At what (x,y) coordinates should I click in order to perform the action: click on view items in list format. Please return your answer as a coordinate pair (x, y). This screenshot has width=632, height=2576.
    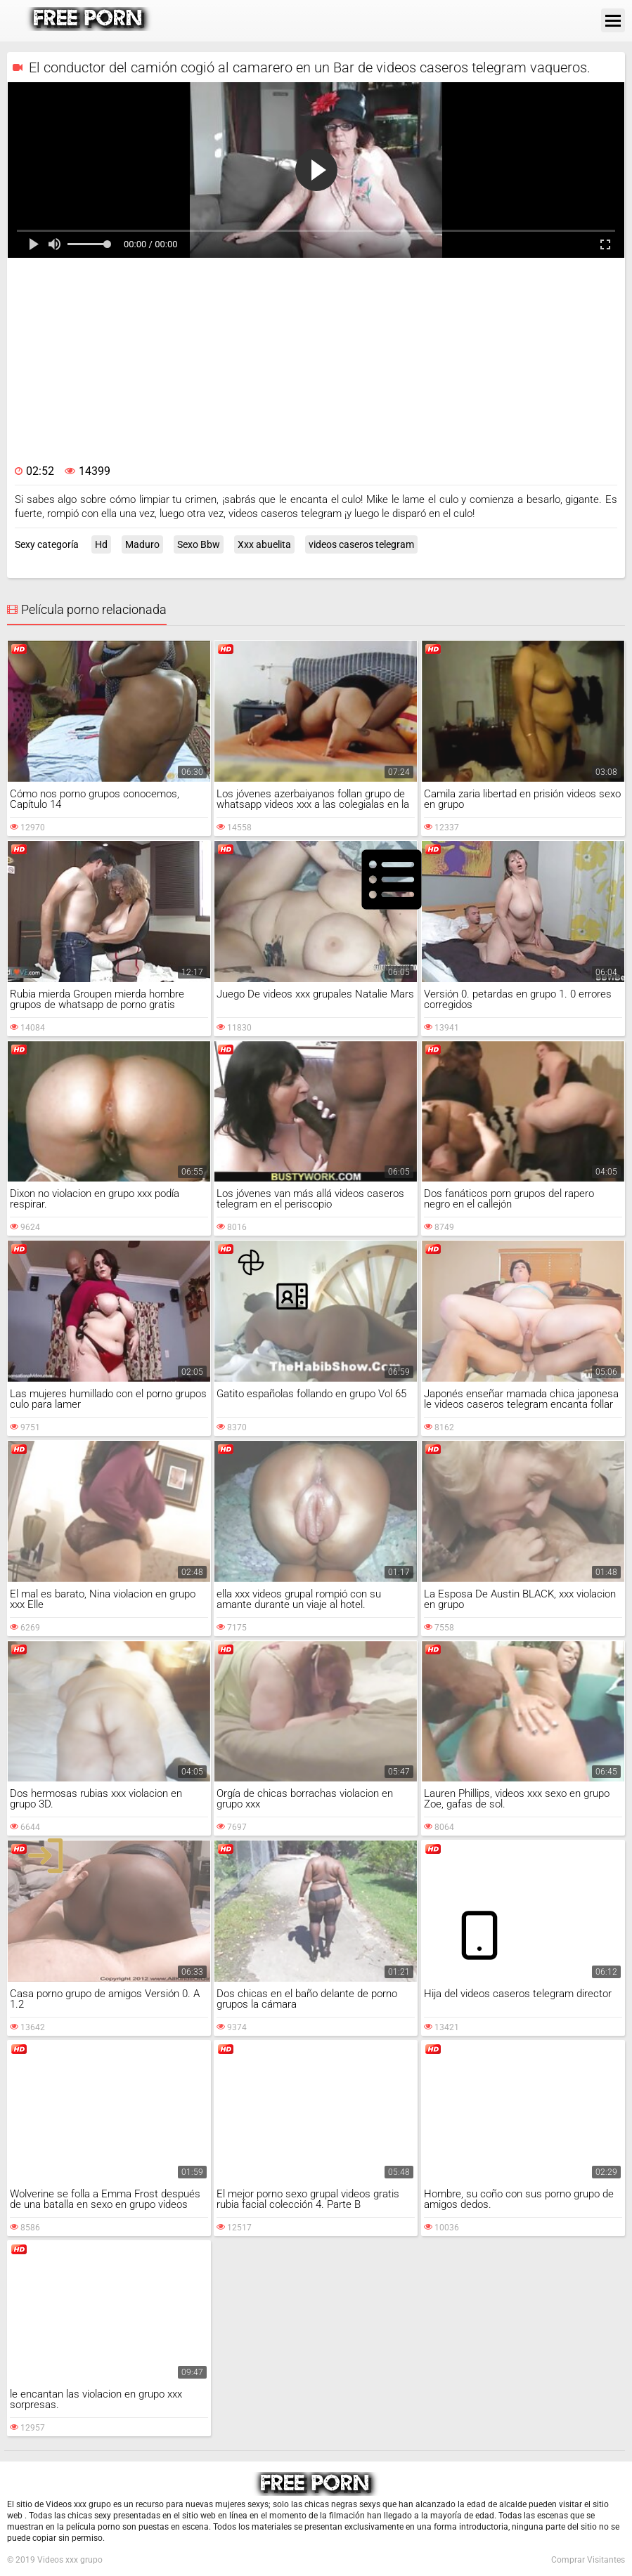
    Looking at the image, I should click on (392, 880).